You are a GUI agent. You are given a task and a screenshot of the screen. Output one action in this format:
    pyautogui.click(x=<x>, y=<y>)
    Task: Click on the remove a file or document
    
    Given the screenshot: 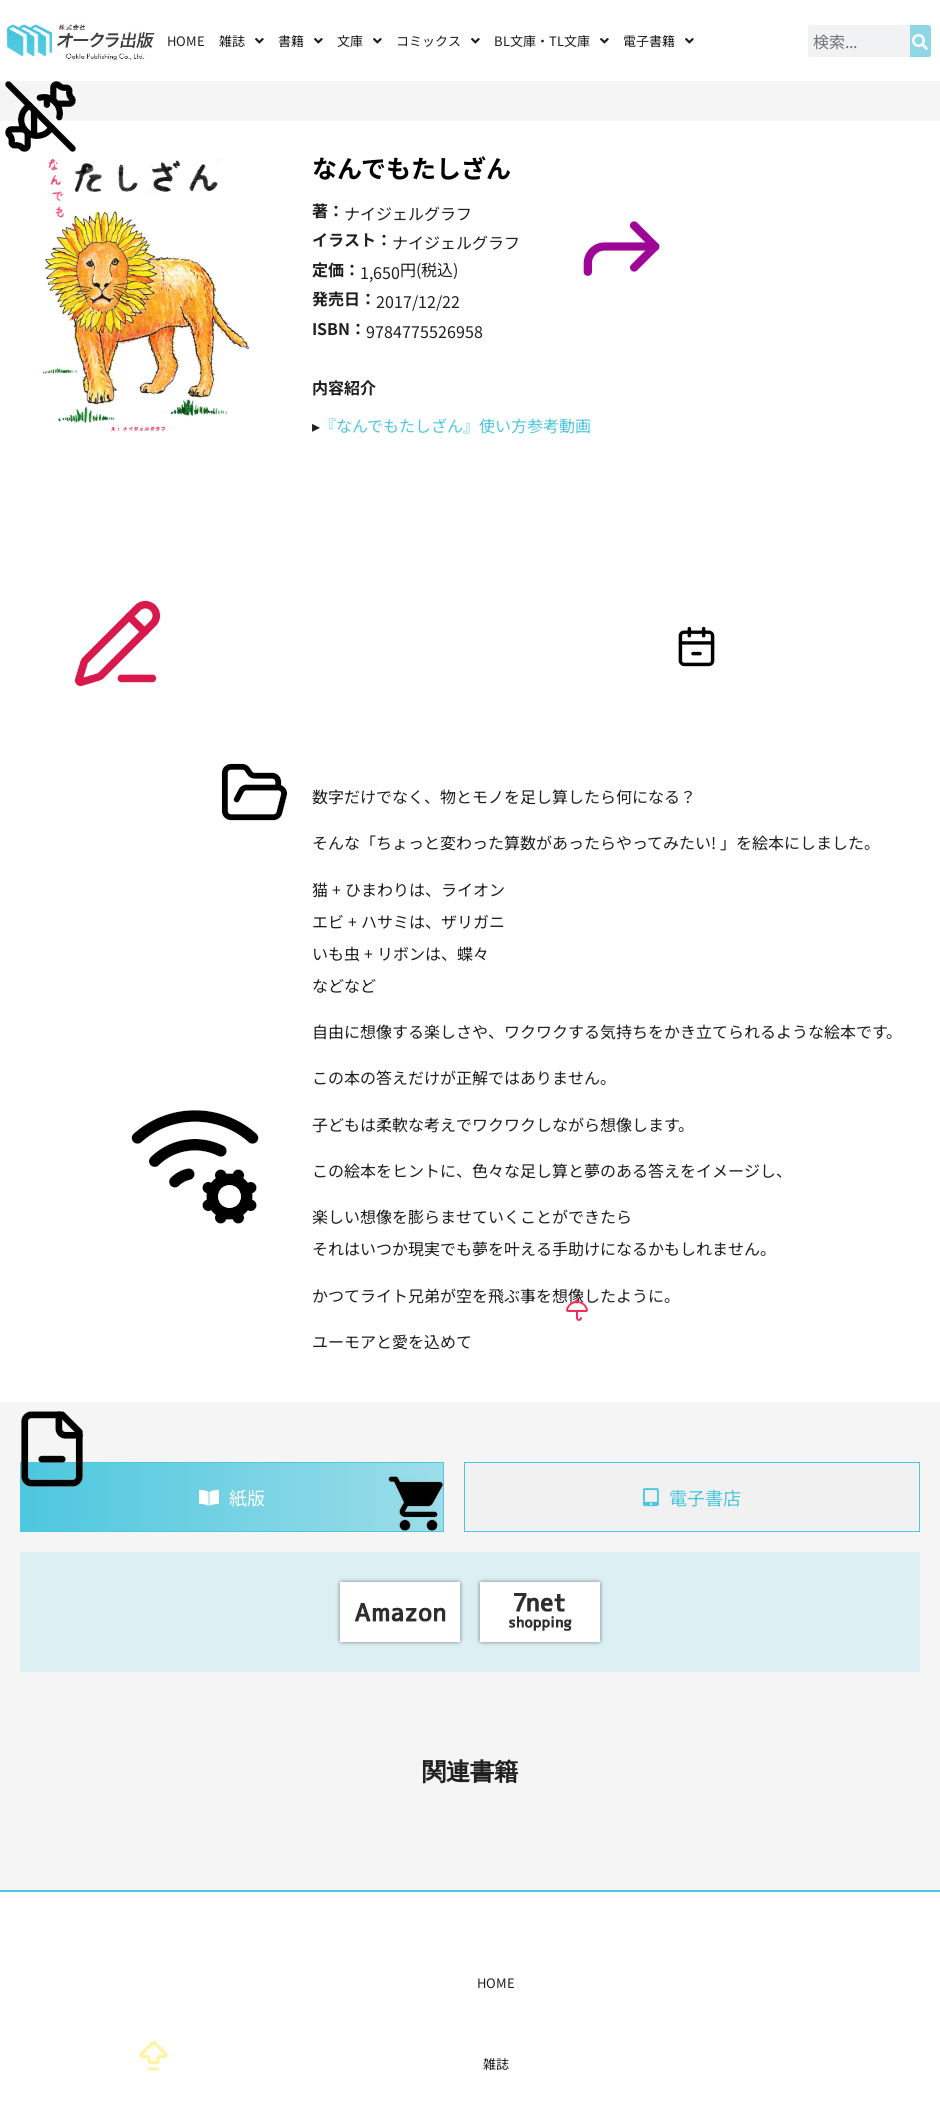 What is the action you would take?
    pyautogui.click(x=52, y=1449)
    